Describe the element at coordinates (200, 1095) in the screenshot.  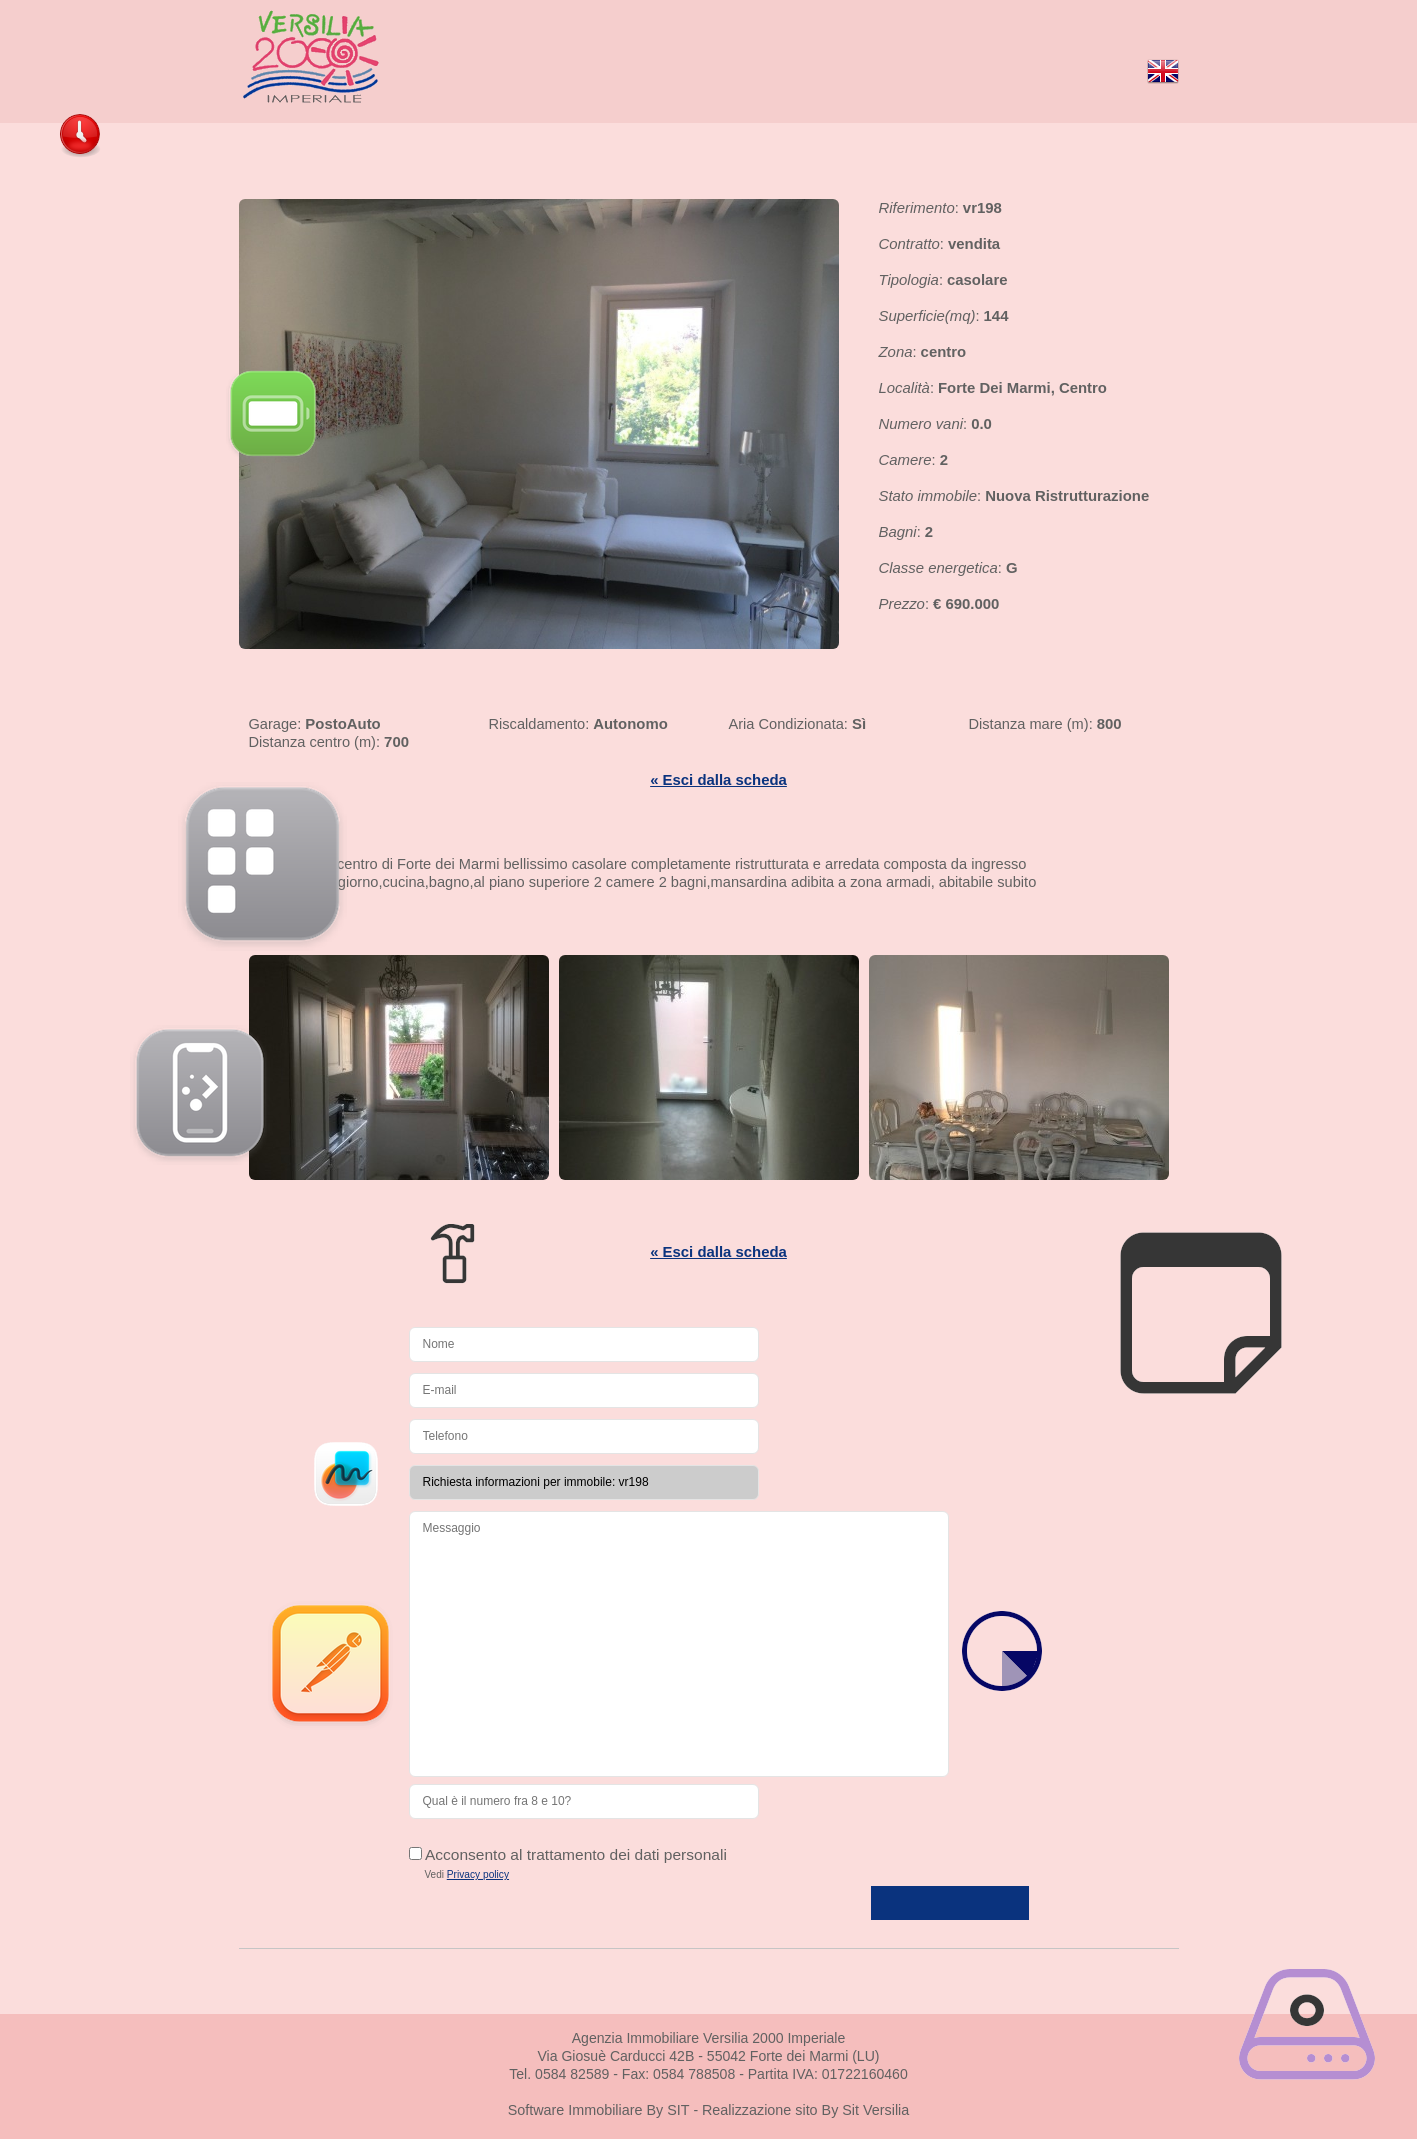
I see `configure kde connect settings` at that location.